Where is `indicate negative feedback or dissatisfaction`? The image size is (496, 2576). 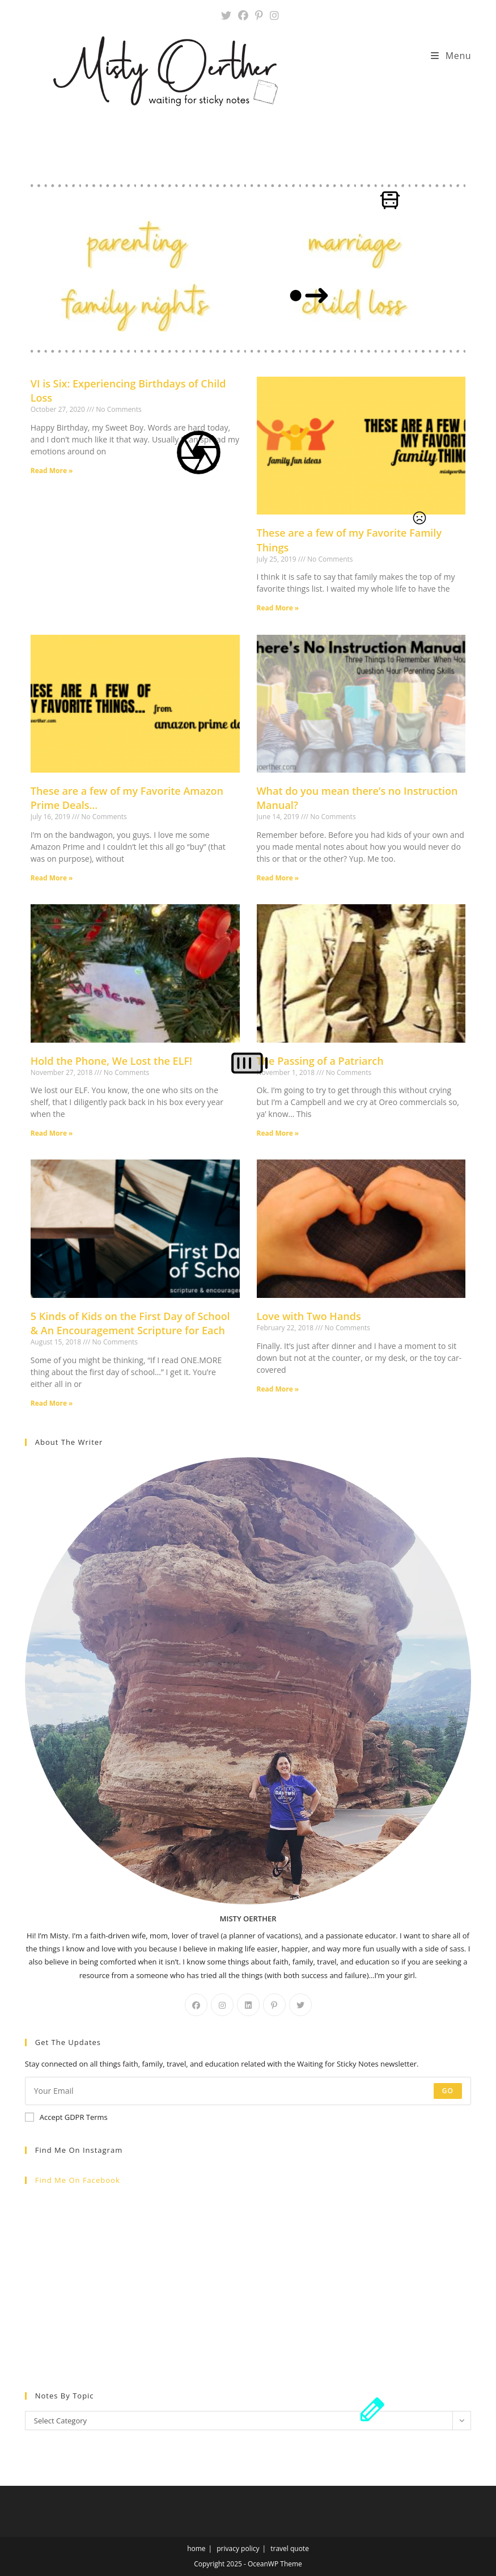
indicate negative feedback or dissatisfaction is located at coordinates (419, 518).